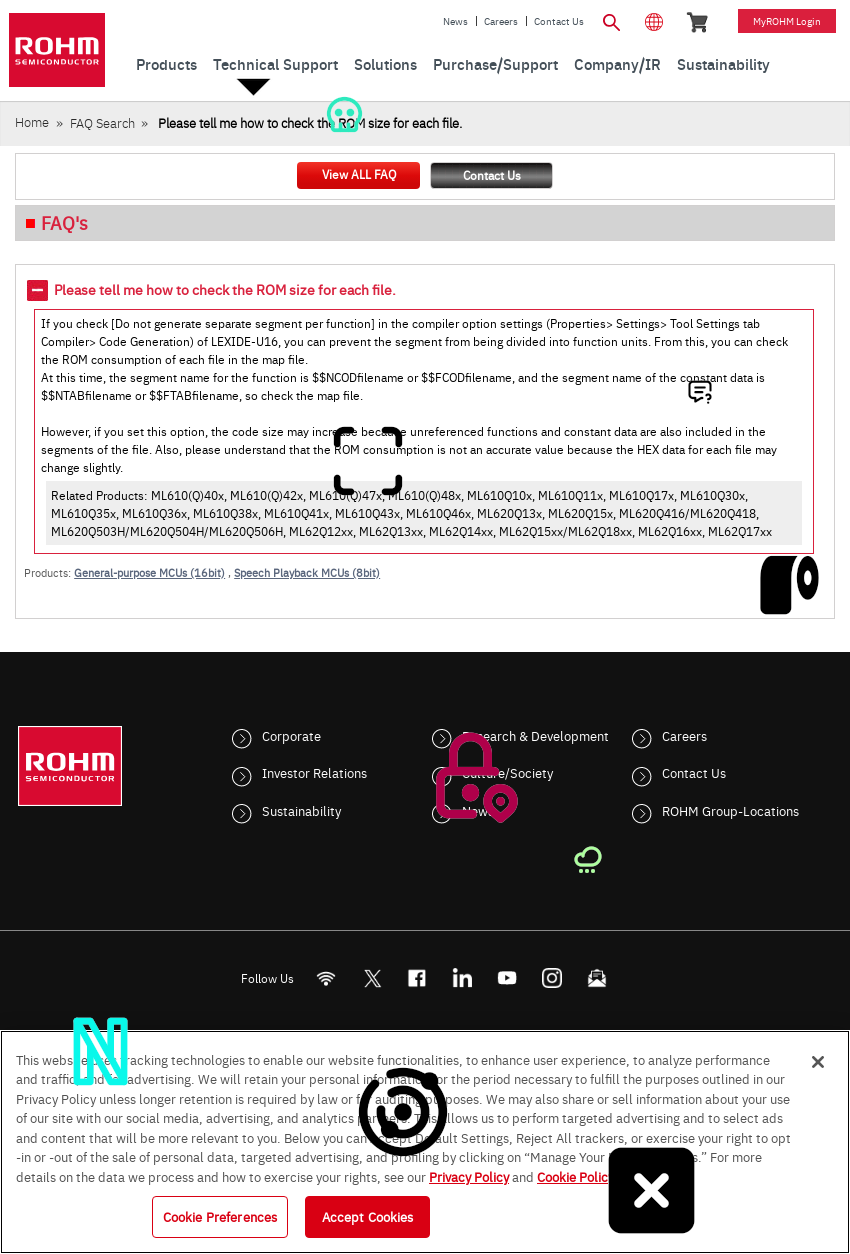  What do you see at coordinates (470, 775) in the screenshot?
I see `set a location-based lock or security trigger` at bounding box center [470, 775].